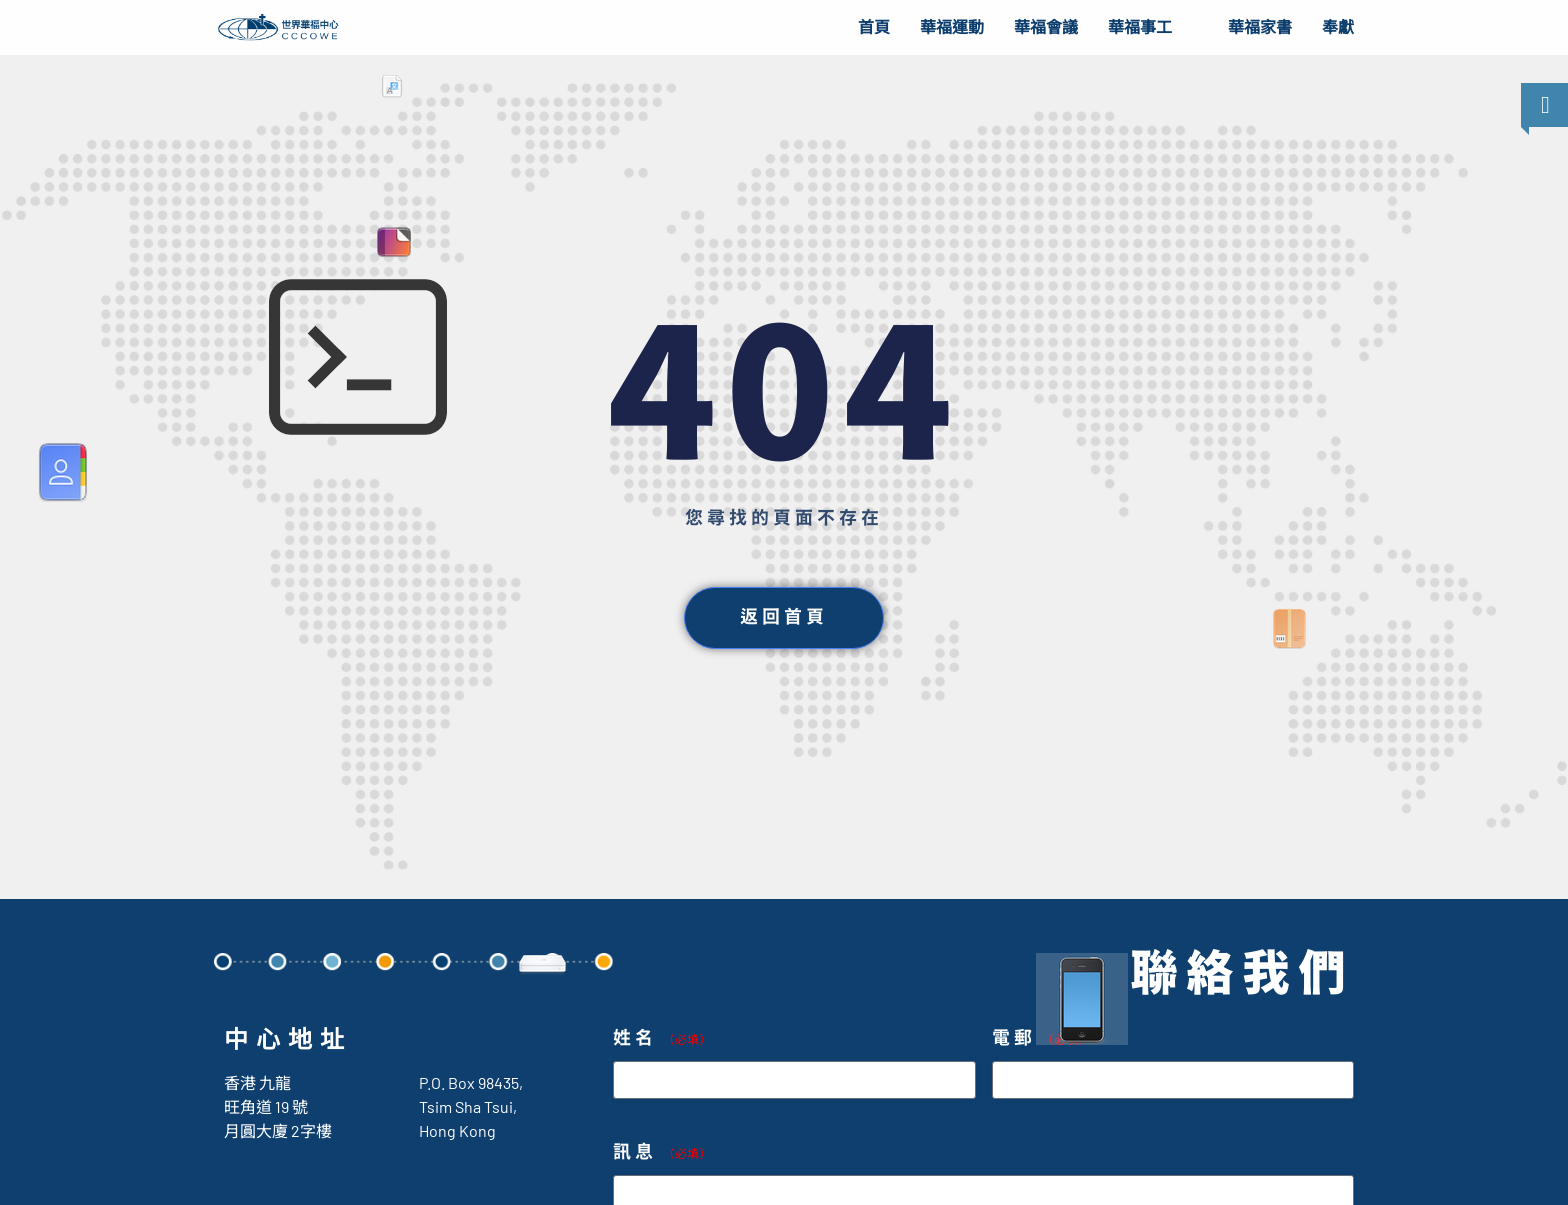 The width and height of the screenshot is (1568, 1205). What do you see at coordinates (63, 472) in the screenshot?
I see `open the contacts app` at bounding box center [63, 472].